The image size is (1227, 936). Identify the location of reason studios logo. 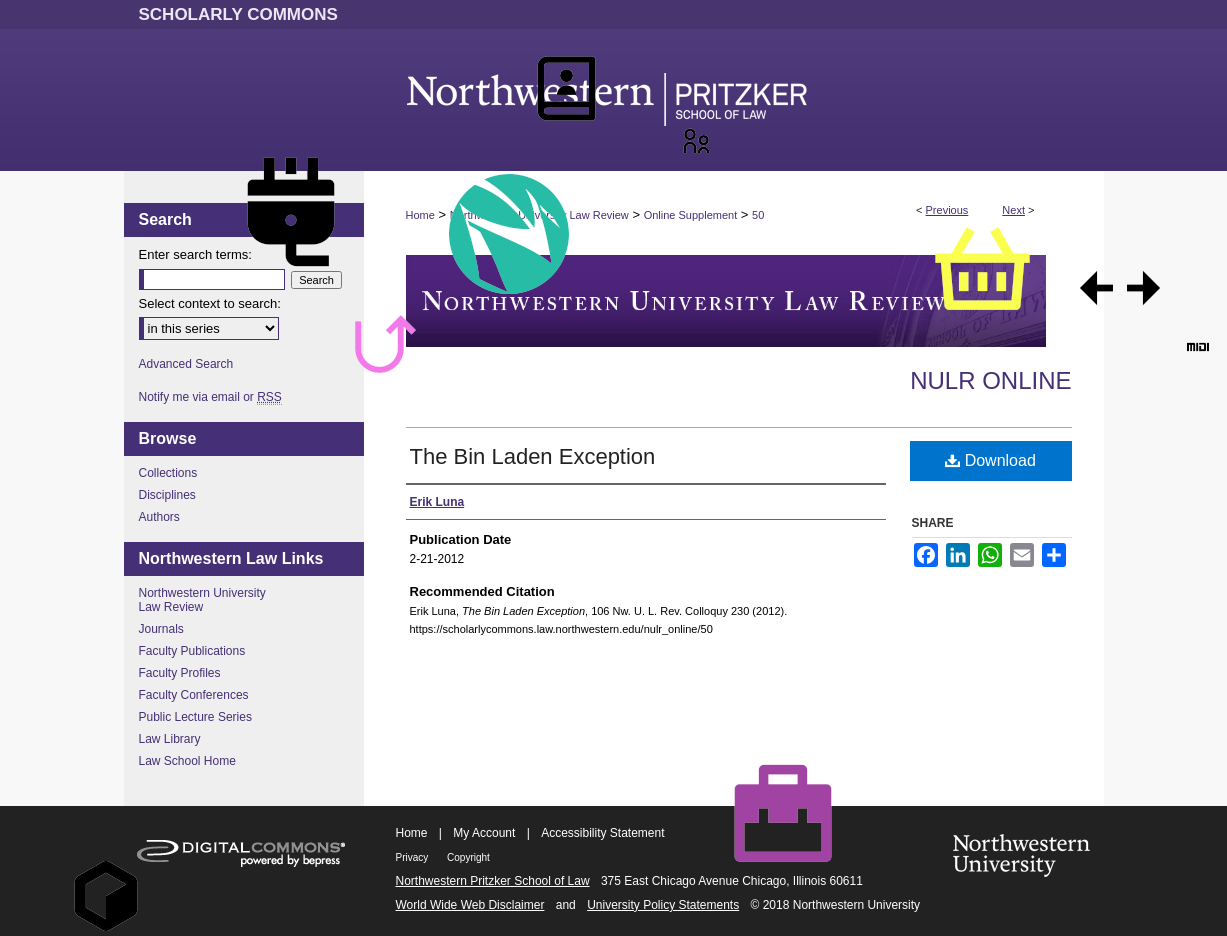
(106, 896).